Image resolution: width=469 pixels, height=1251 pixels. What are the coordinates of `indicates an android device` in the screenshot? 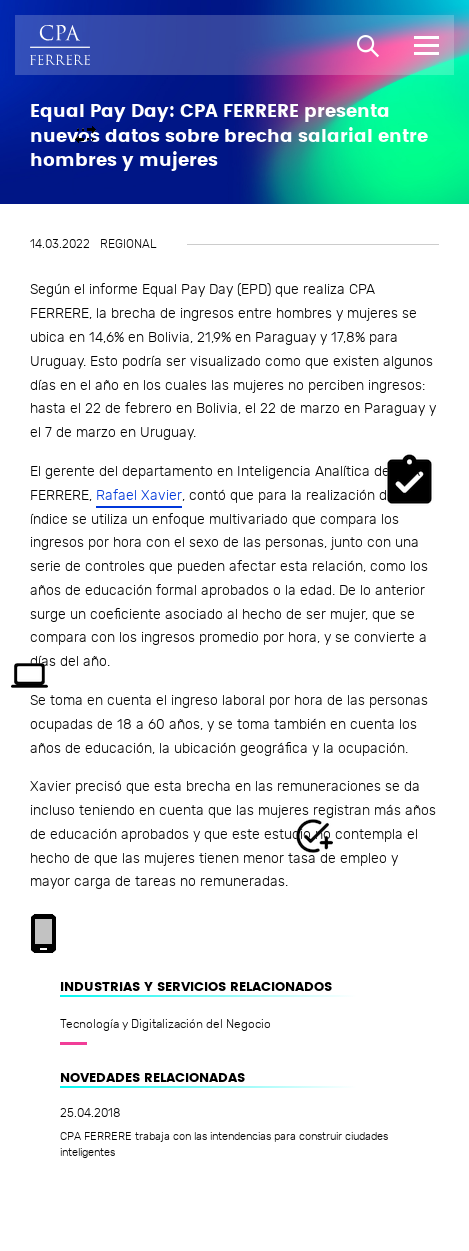 It's located at (43, 933).